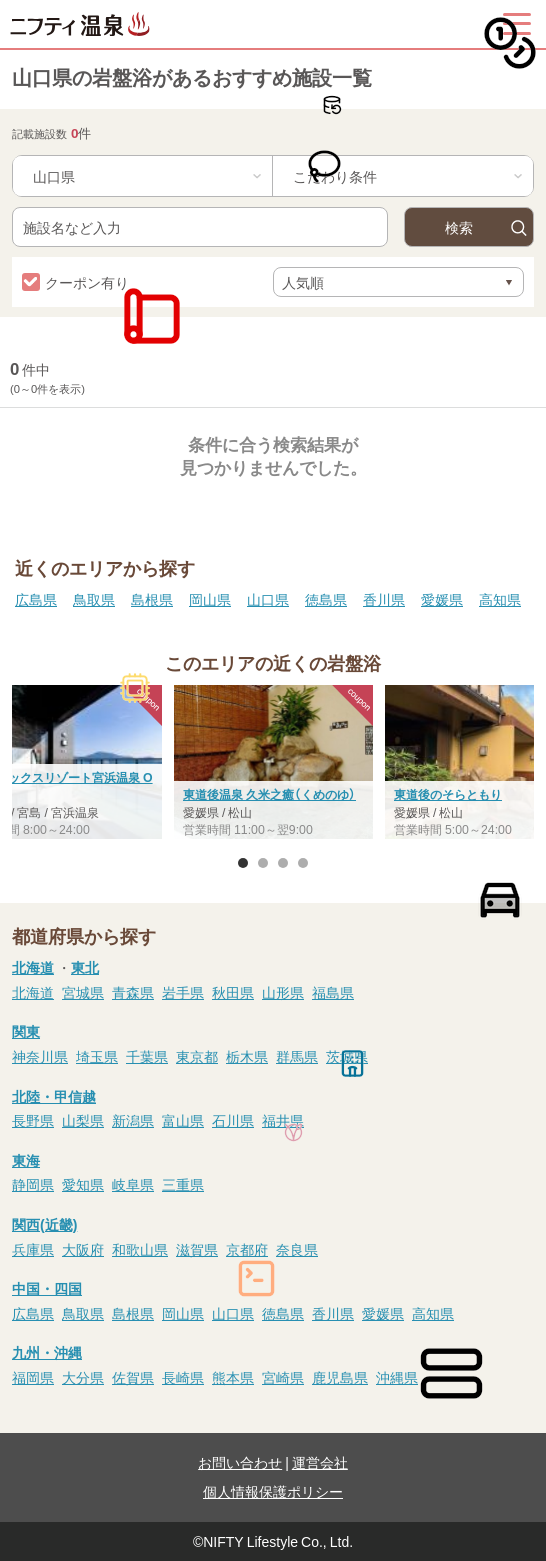  What do you see at coordinates (500, 898) in the screenshot?
I see `get driving directions` at bounding box center [500, 898].